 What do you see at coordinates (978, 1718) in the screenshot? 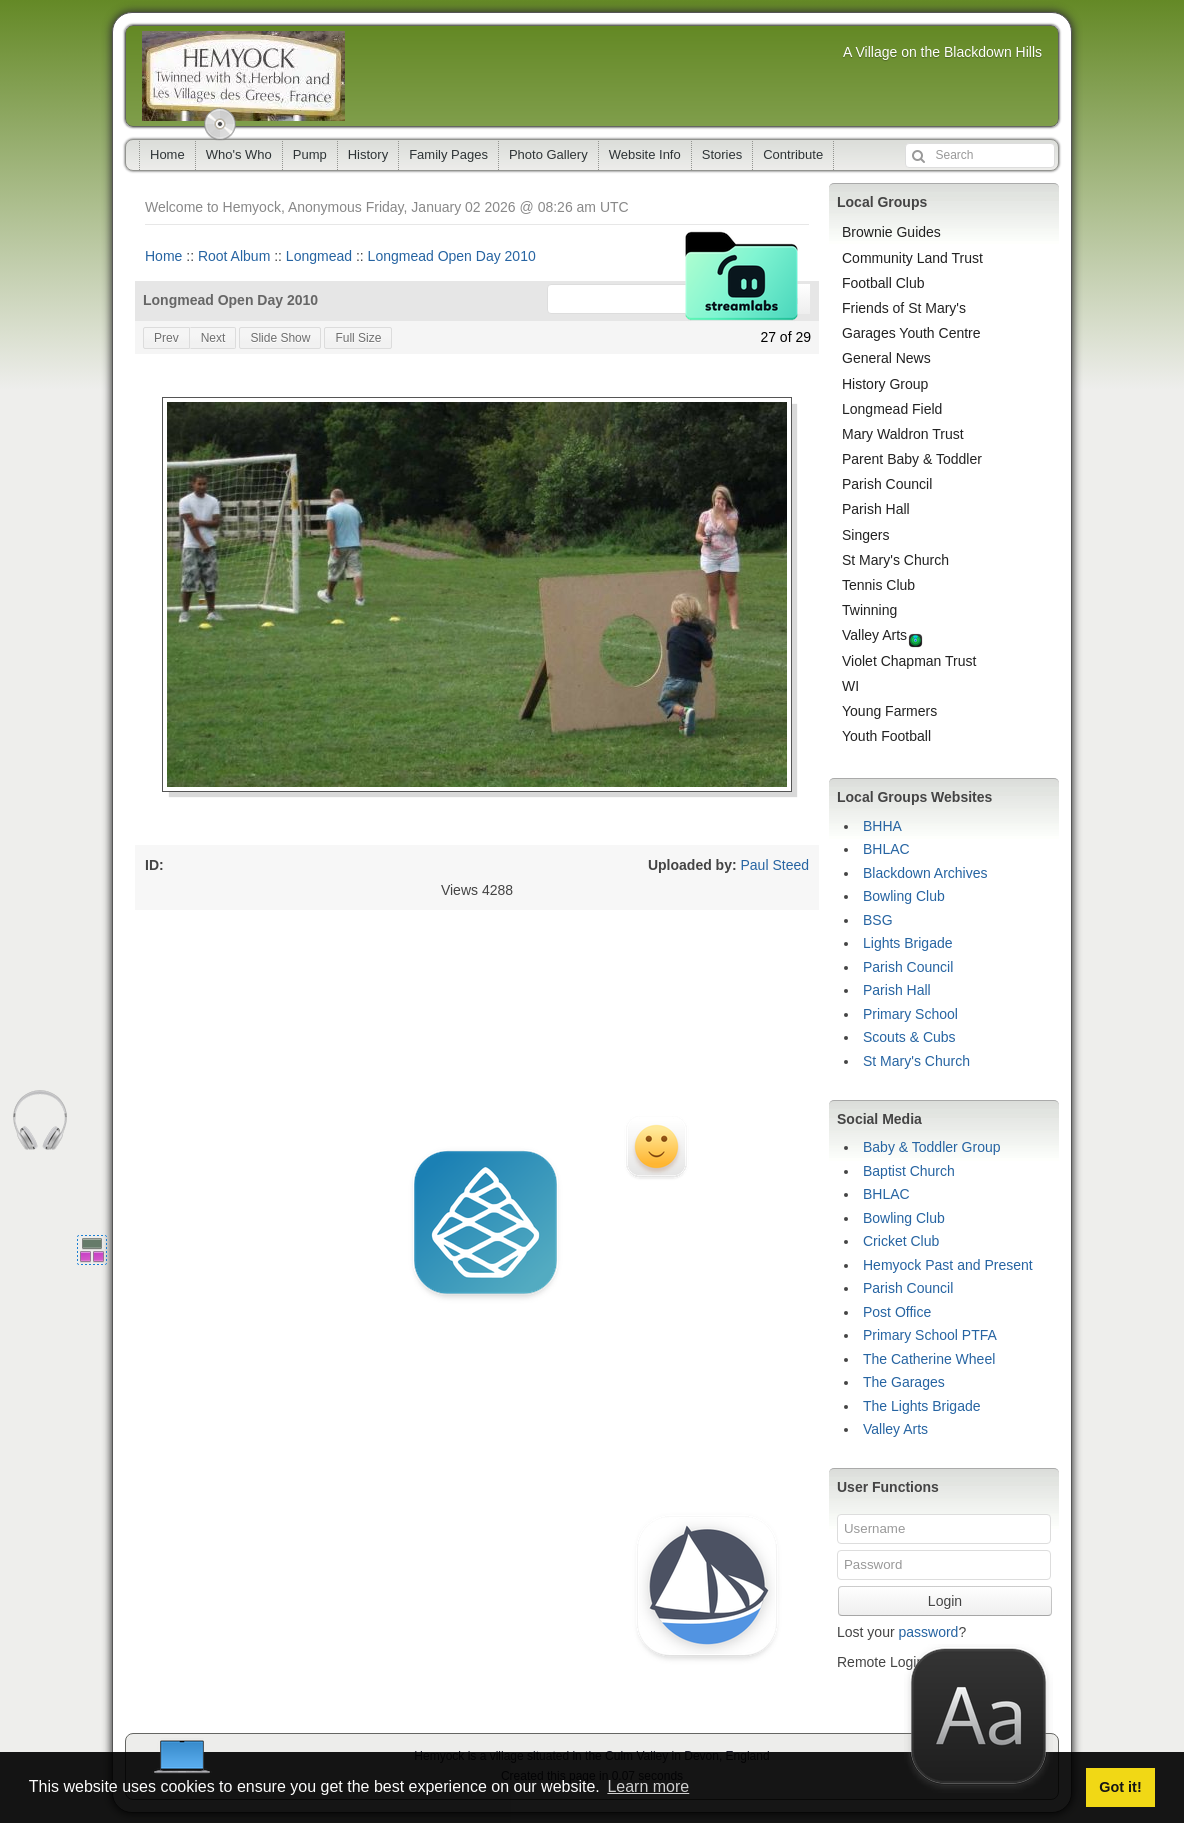
I see `open font book application` at bounding box center [978, 1718].